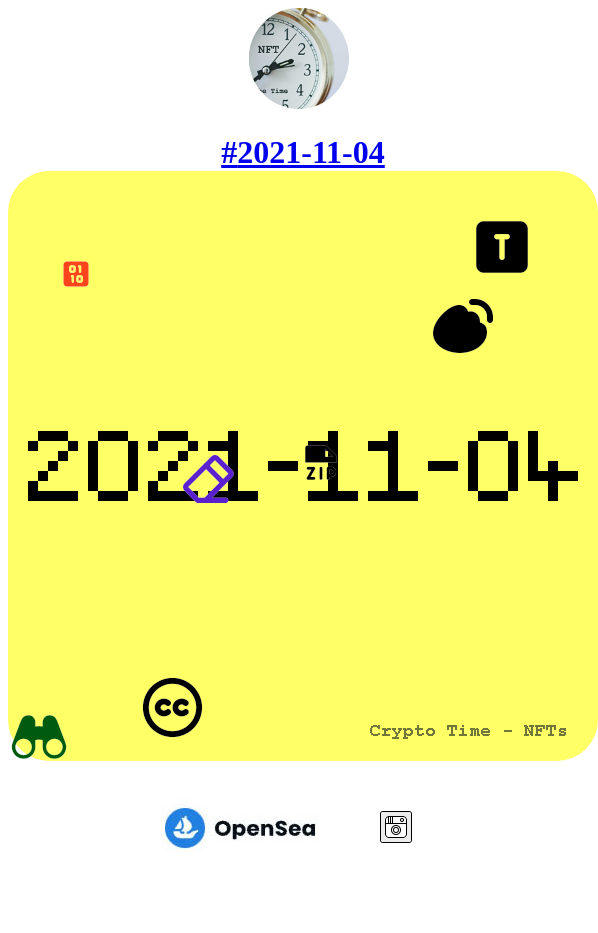  Describe the element at coordinates (463, 326) in the screenshot. I see `open weibo app` at that location.